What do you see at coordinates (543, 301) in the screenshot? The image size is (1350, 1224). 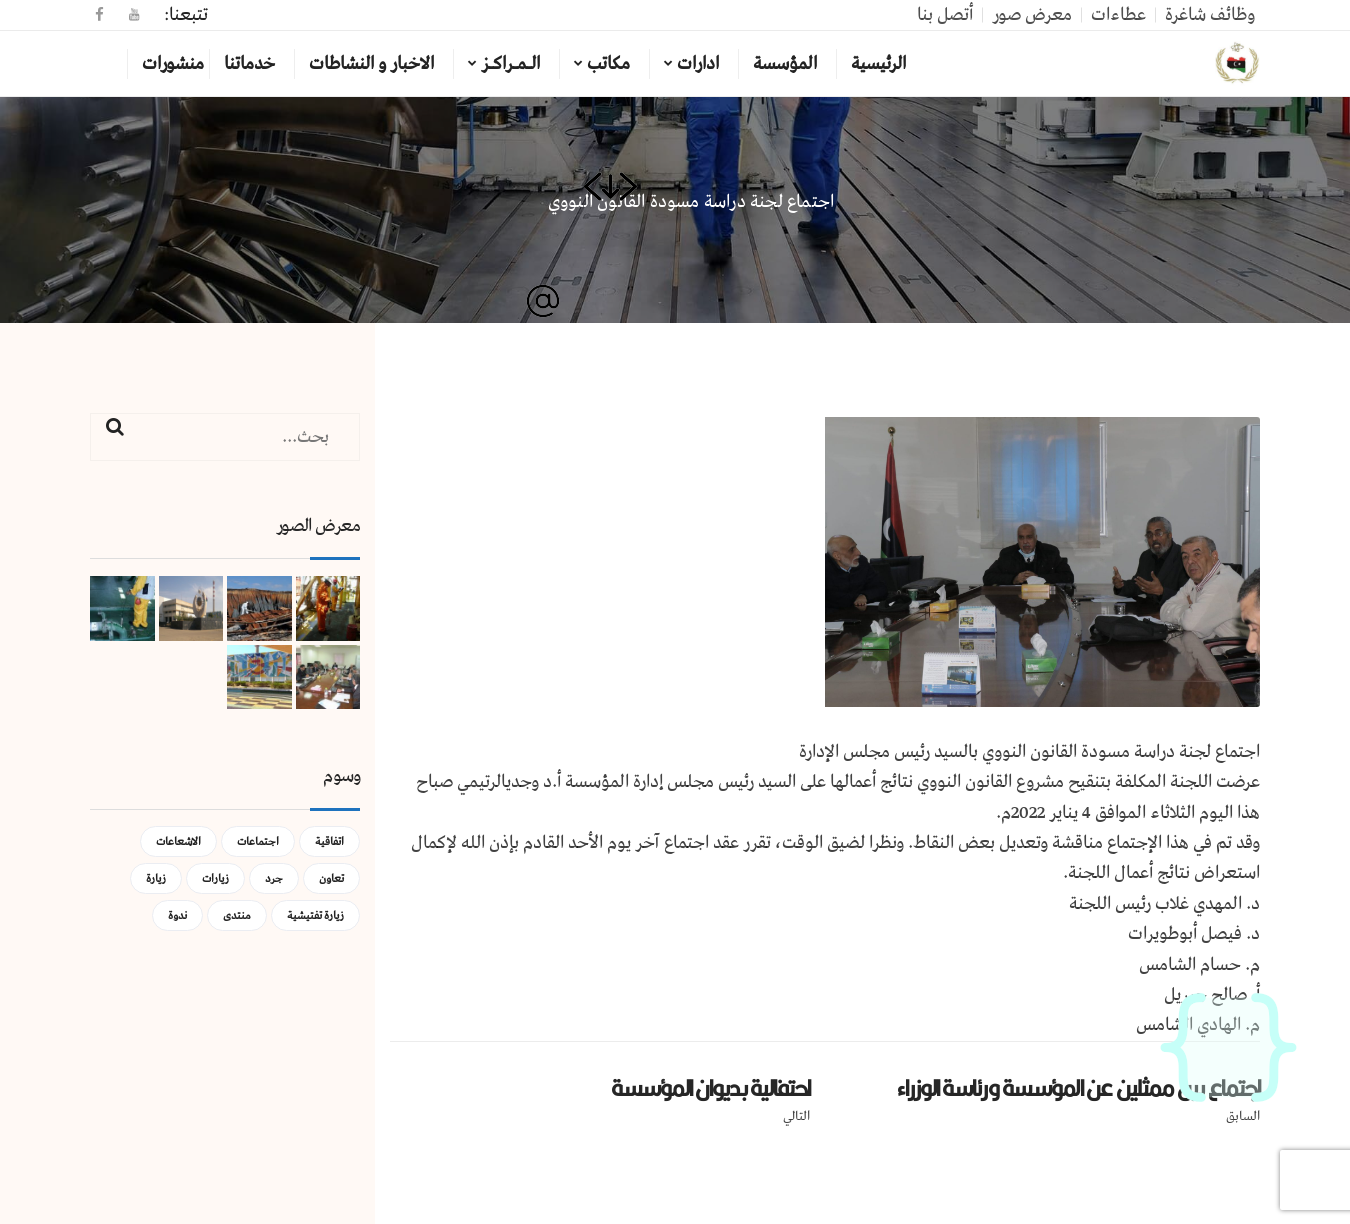 I see `mention a user in a post or comment` at bounding box center [543, 301].